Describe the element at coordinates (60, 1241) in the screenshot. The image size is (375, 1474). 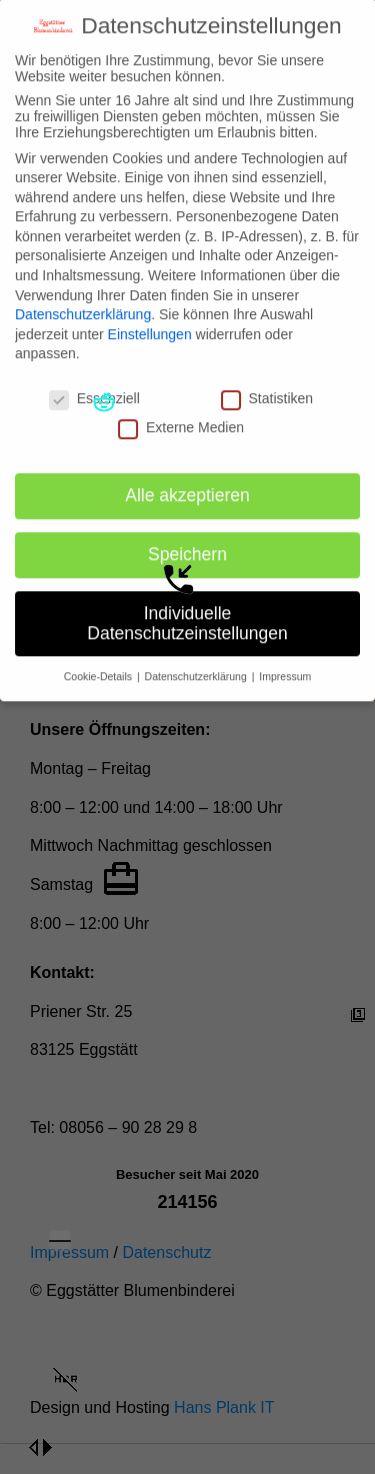
I see `decrease quantity or value` at that location.